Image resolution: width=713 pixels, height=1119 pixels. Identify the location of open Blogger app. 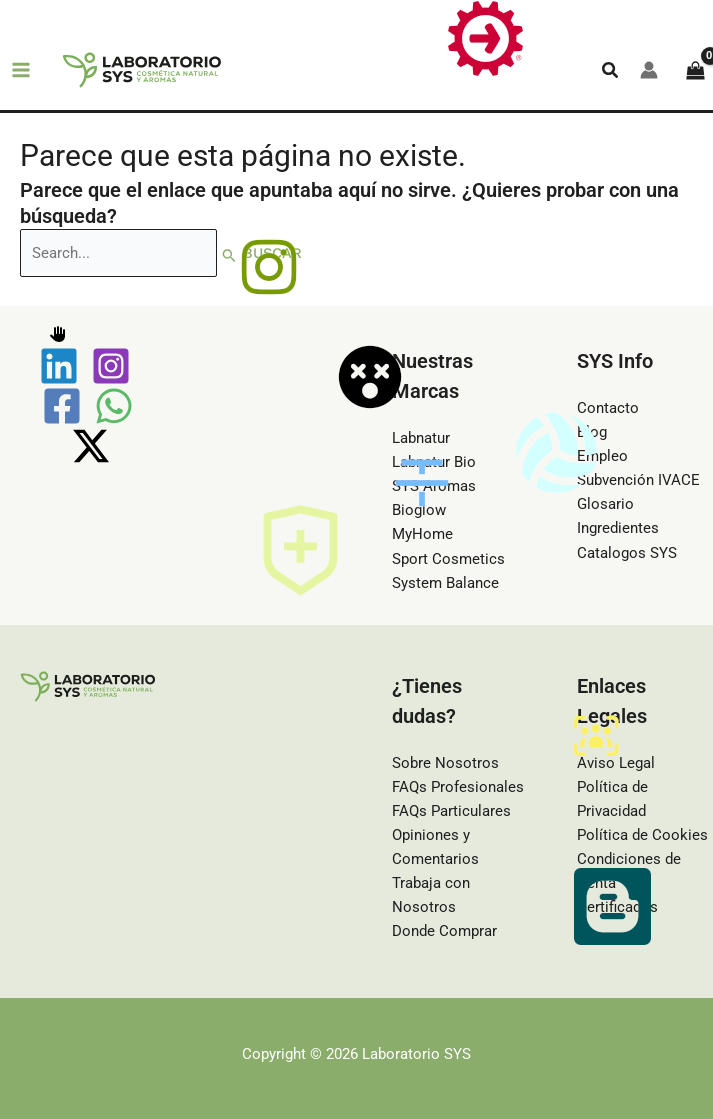
(612, 906).